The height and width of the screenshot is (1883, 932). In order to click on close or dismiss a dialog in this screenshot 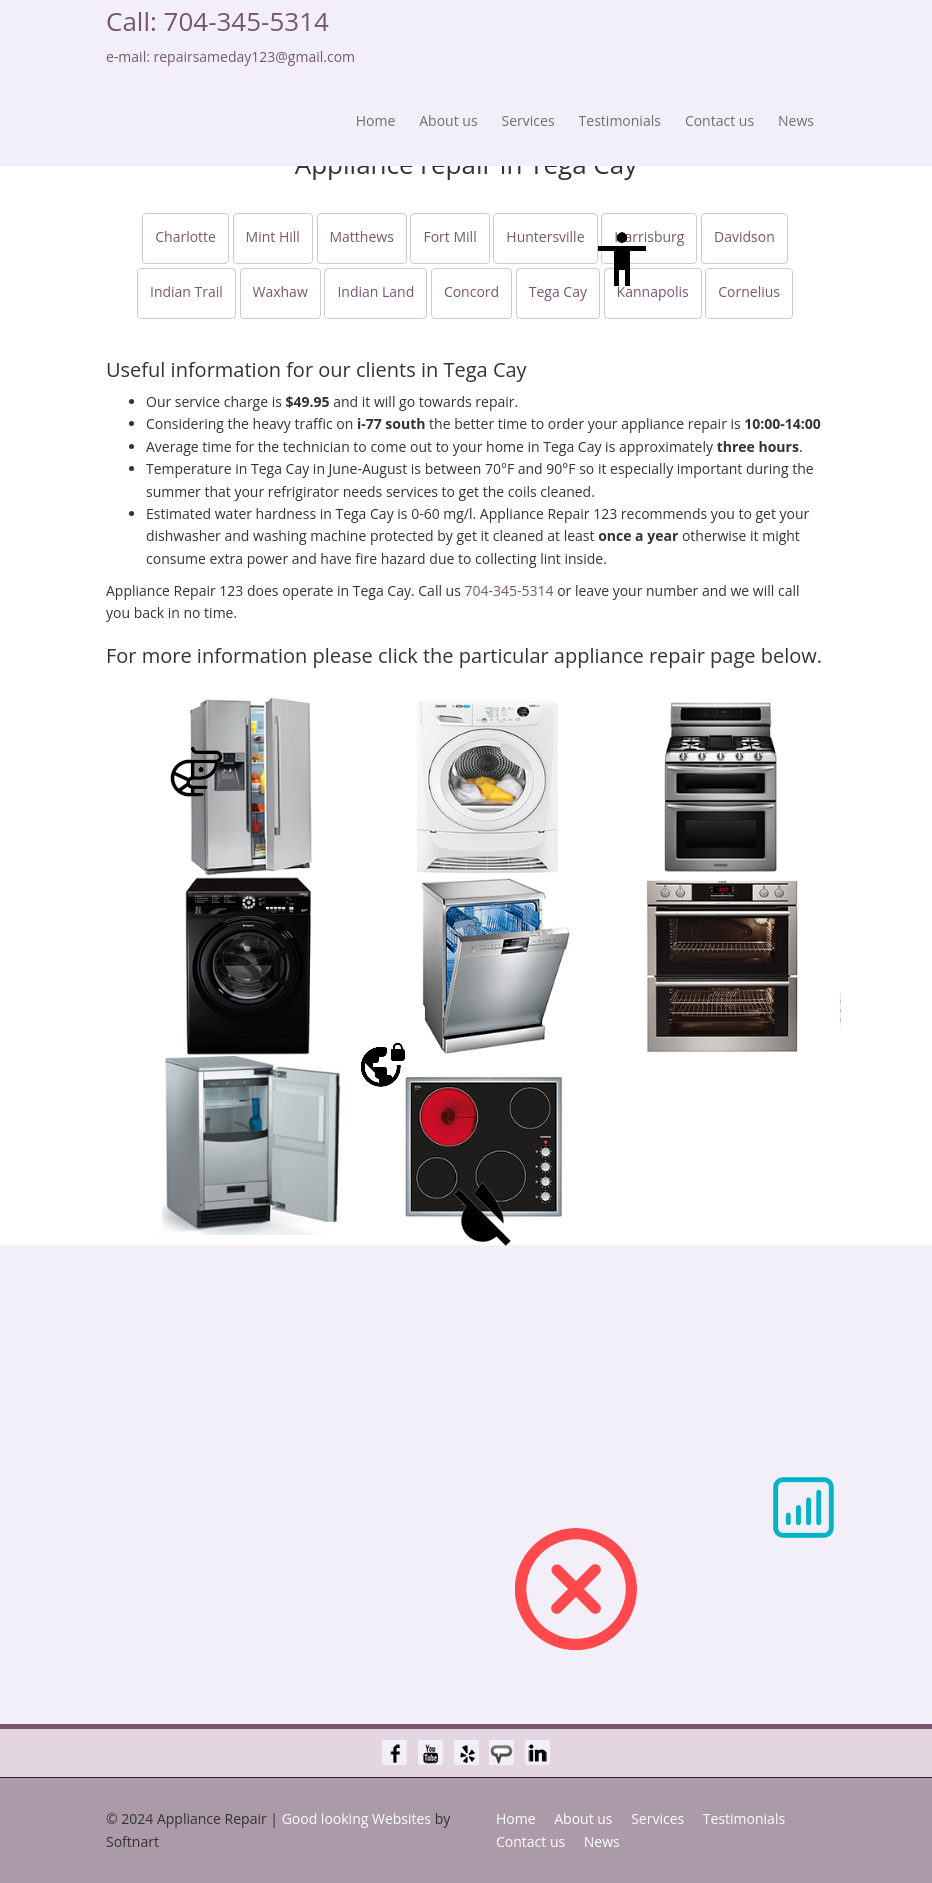, I will do `click(576, 1589)`.